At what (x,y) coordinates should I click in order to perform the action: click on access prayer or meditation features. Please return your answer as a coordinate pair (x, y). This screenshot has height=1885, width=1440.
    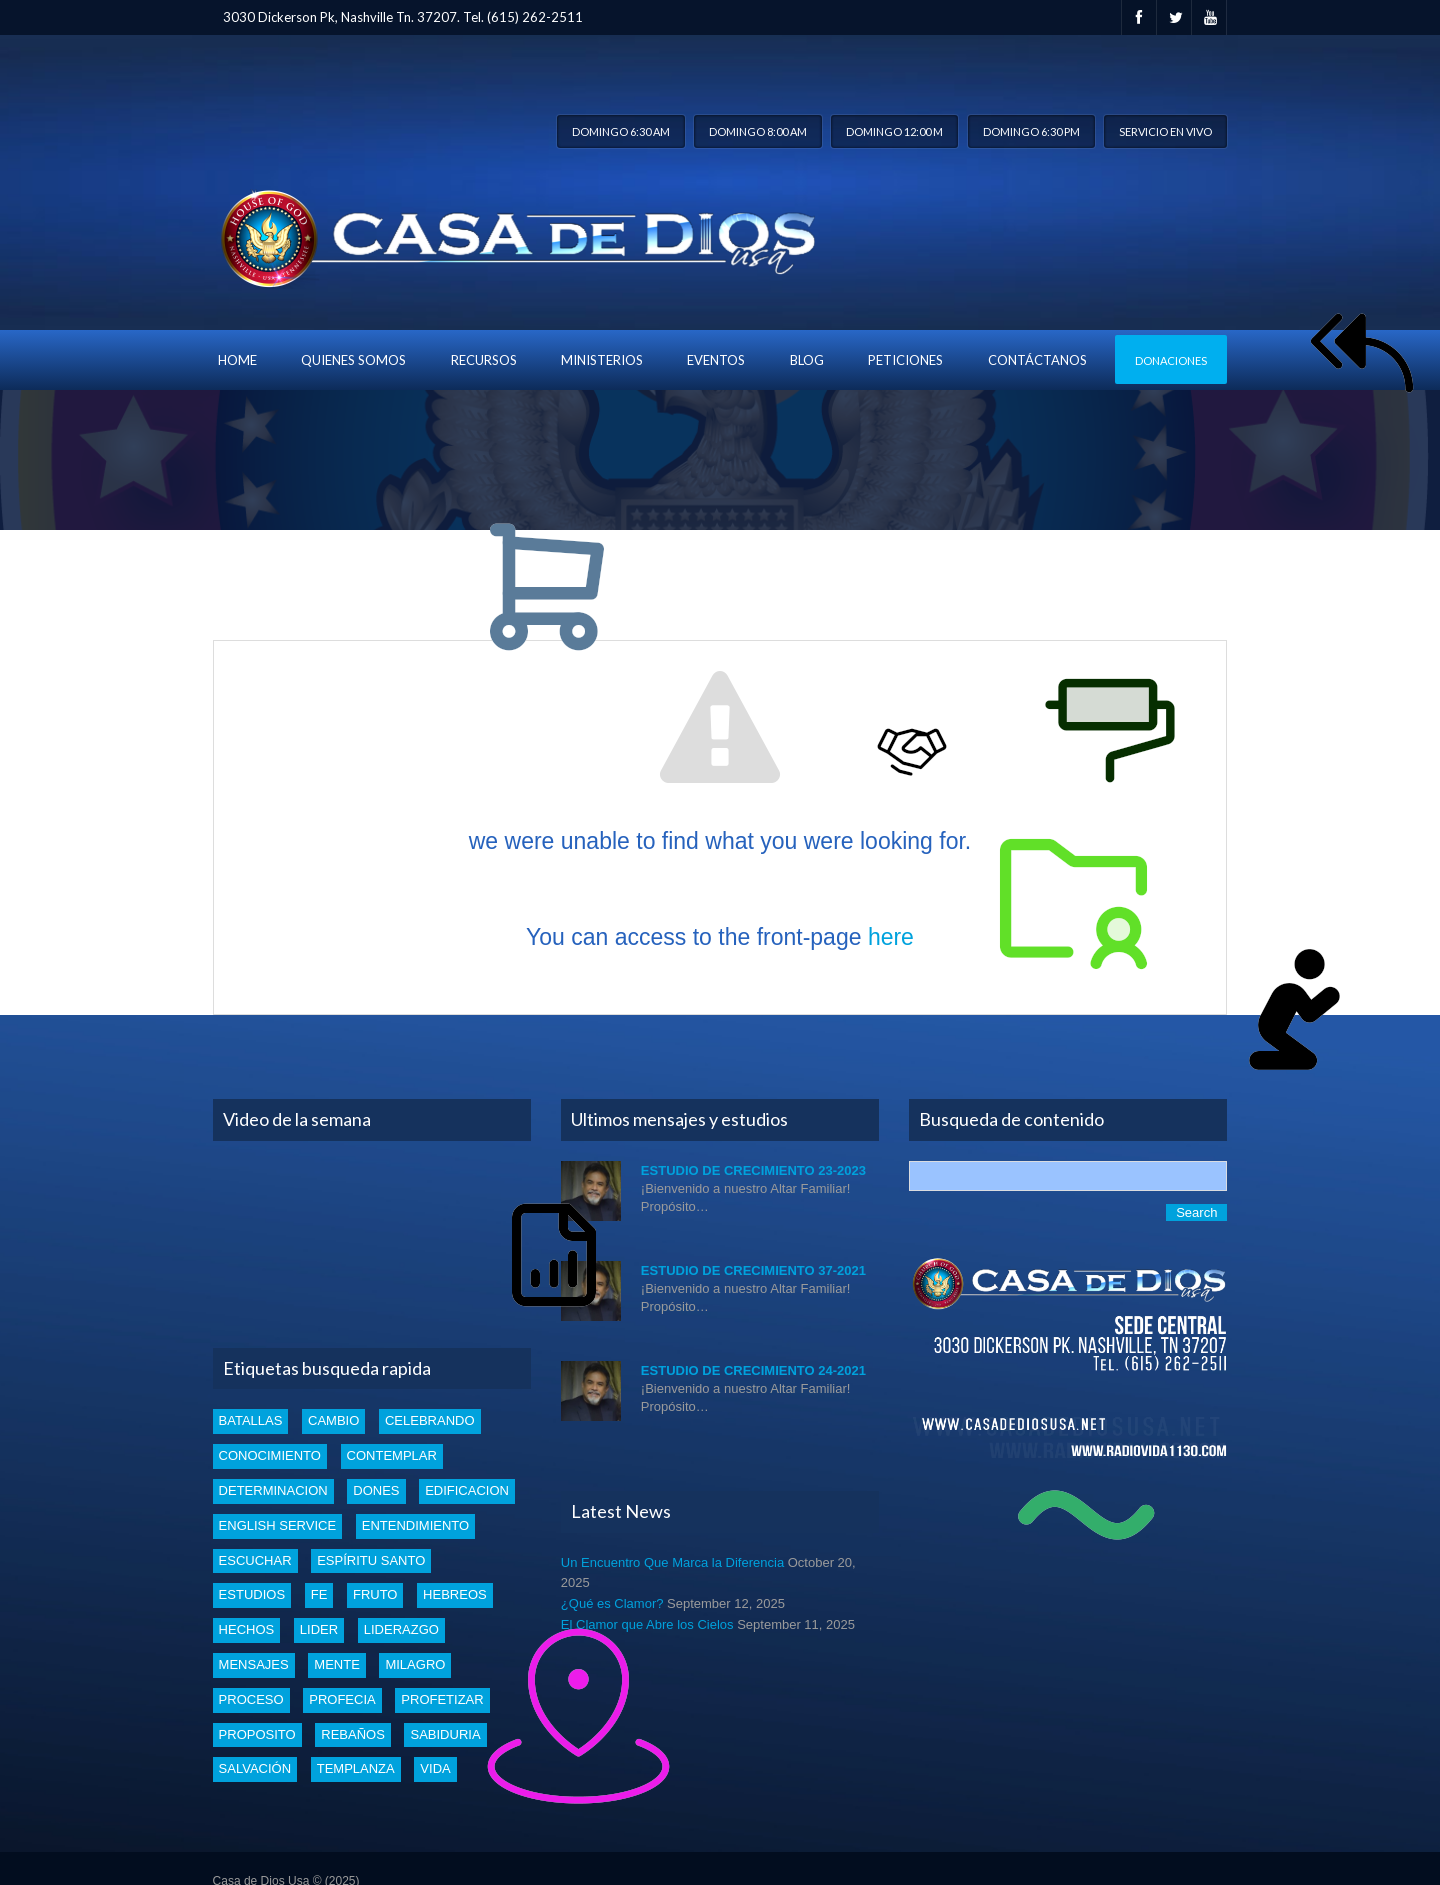
    Looking at the image, I should click on (1294, 1009).